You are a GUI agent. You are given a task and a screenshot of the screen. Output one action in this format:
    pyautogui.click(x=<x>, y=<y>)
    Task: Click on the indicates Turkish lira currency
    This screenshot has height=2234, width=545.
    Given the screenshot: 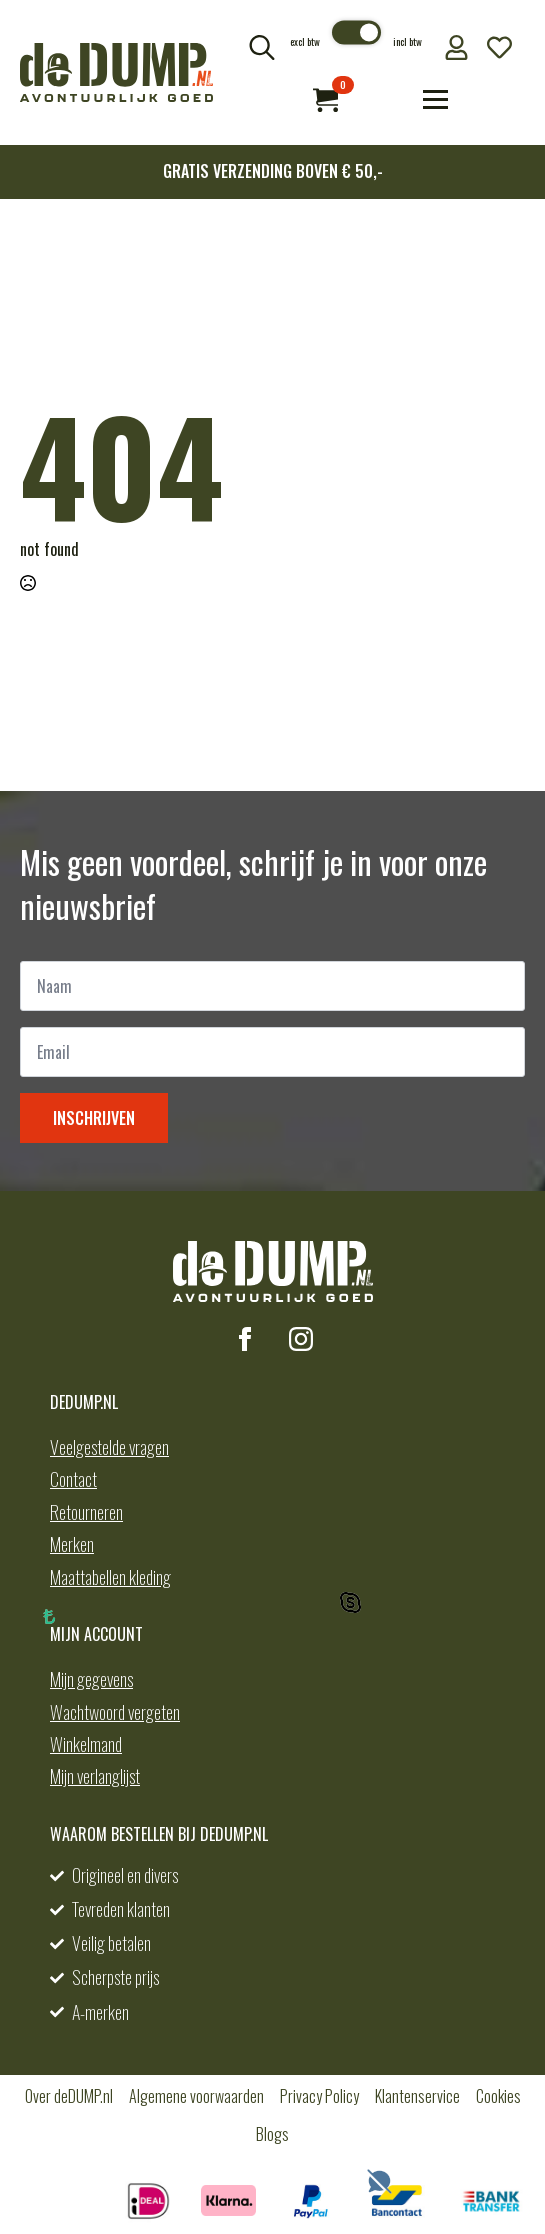 What is the action you would take?
    pyautogui.click(x=48, y=1616)
    